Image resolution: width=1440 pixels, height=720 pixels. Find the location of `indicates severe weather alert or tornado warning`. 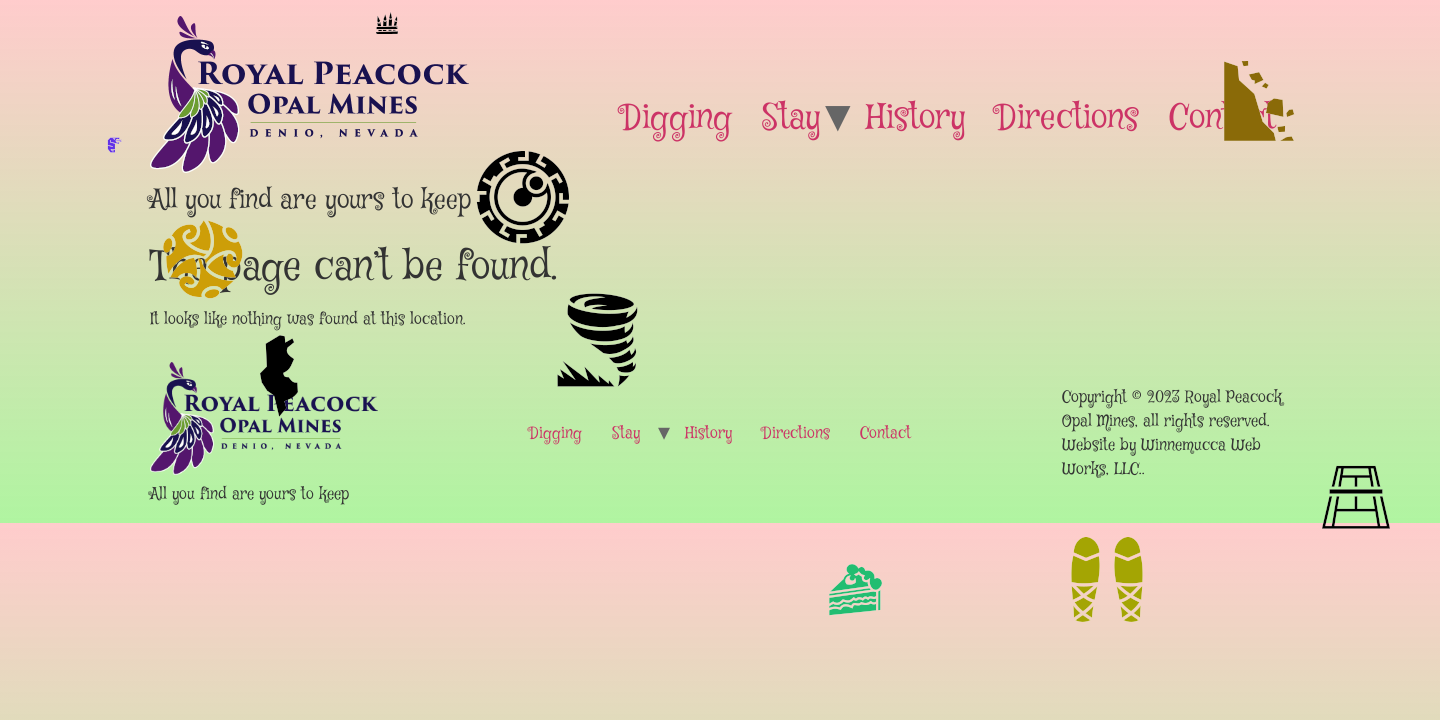

indicates severe weather alert or tornado warning is located at coordinates (604, 340).